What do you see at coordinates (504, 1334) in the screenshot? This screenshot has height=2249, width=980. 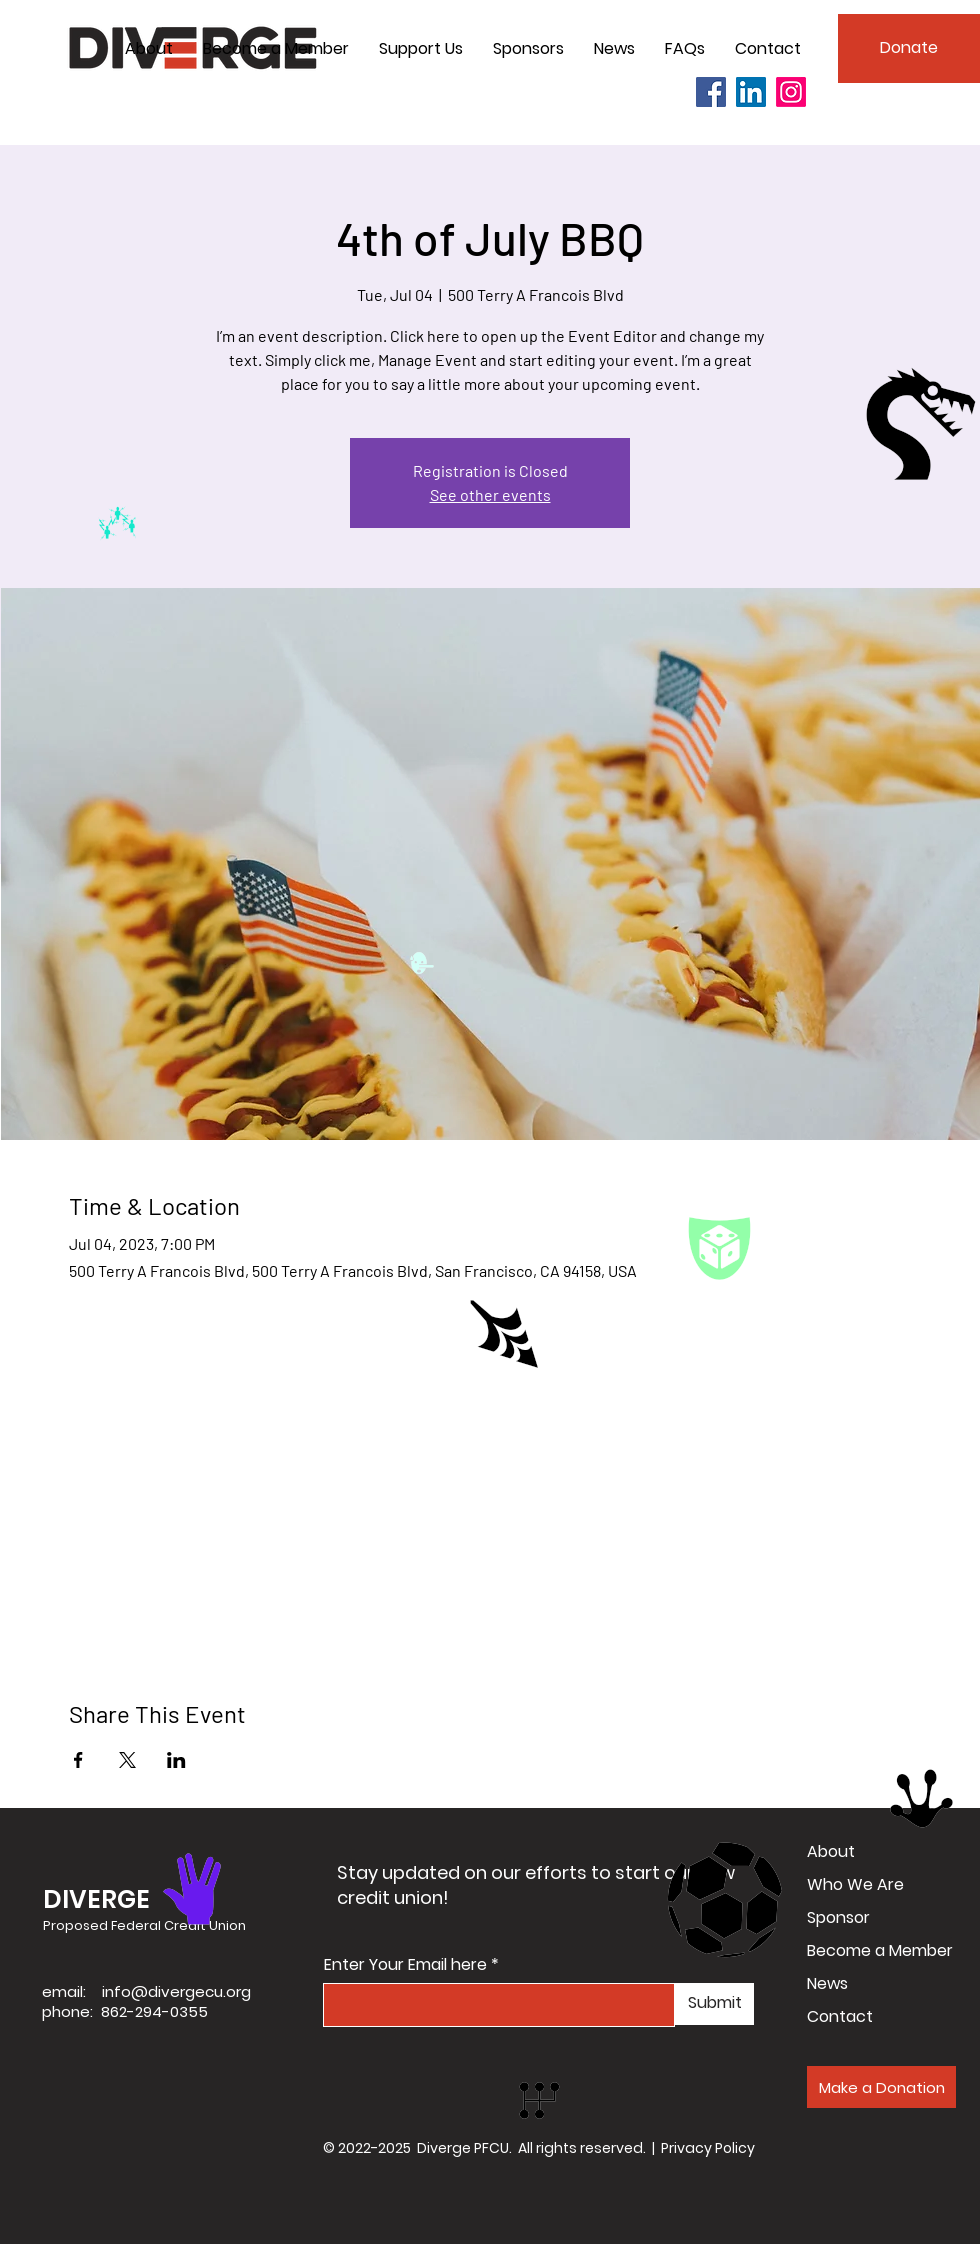 I see `launch projectile weapon in game` at bounding box center [504, 1334].